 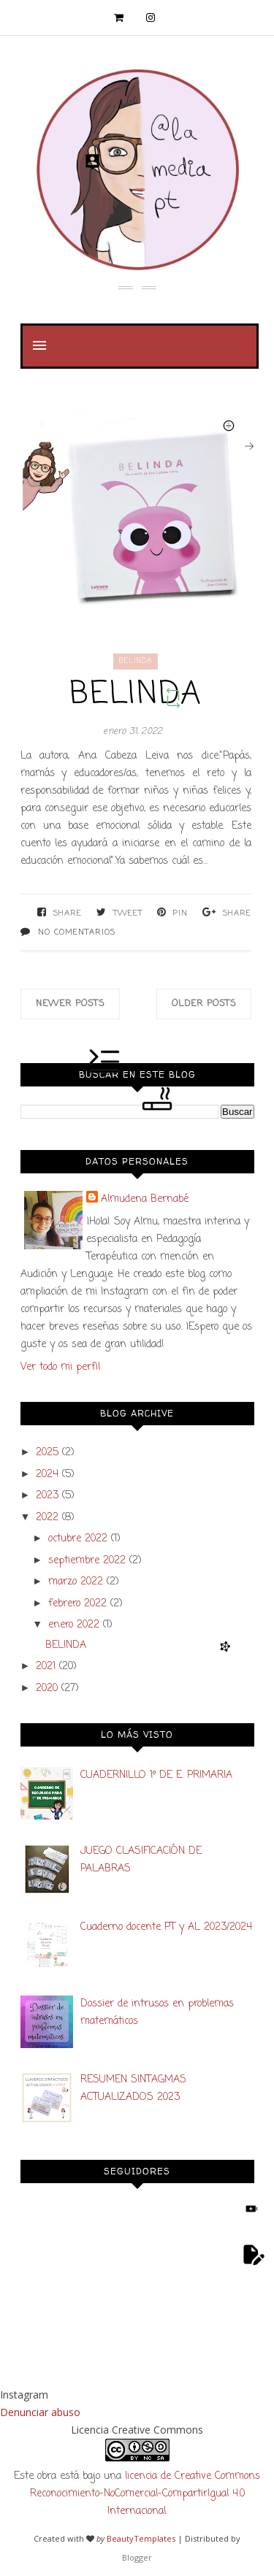 I want to click on increase text indentation, so click(x=104, y=1062).